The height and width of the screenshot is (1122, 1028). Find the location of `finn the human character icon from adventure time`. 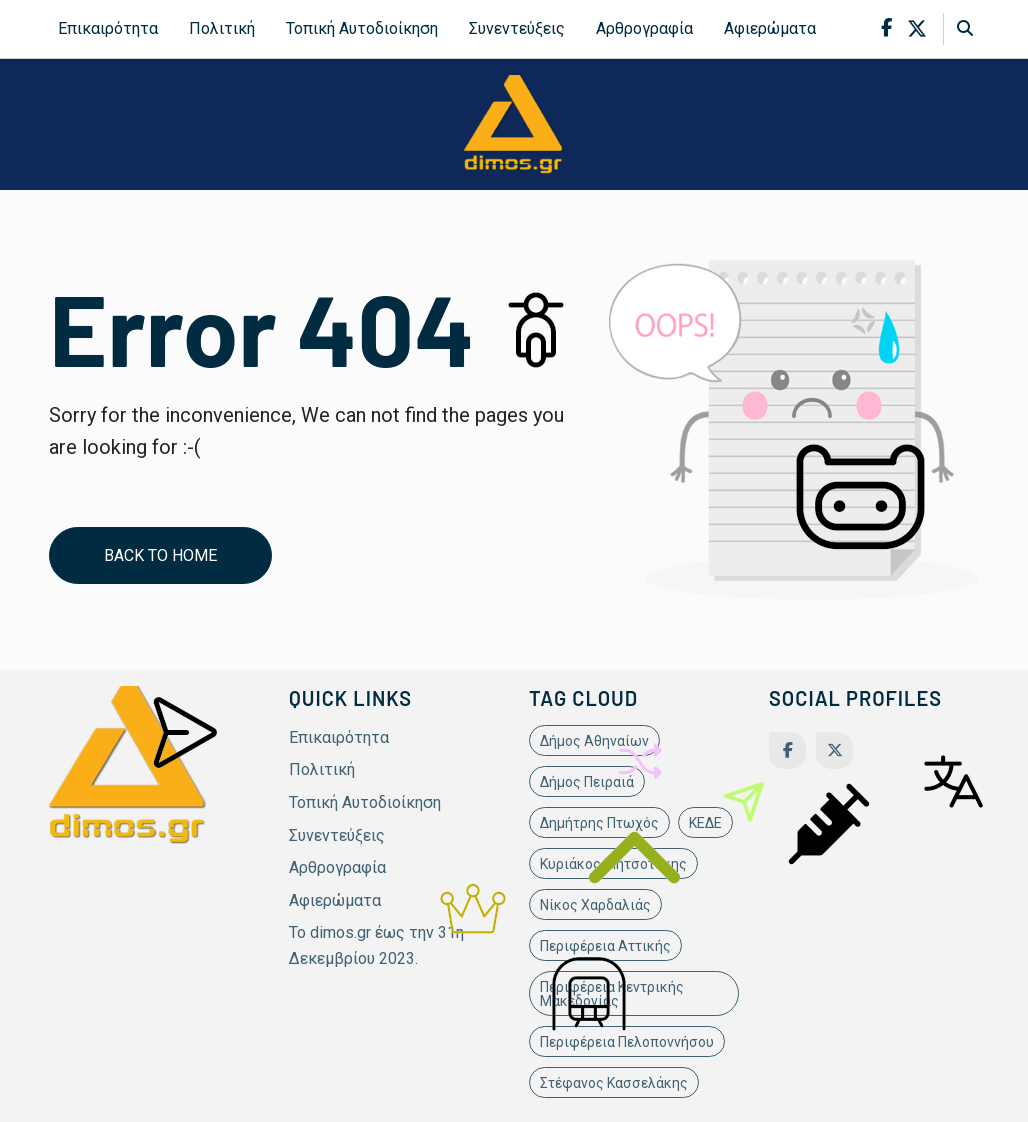

finn the human character icon from adventure time is located at coordinates (860, 494).